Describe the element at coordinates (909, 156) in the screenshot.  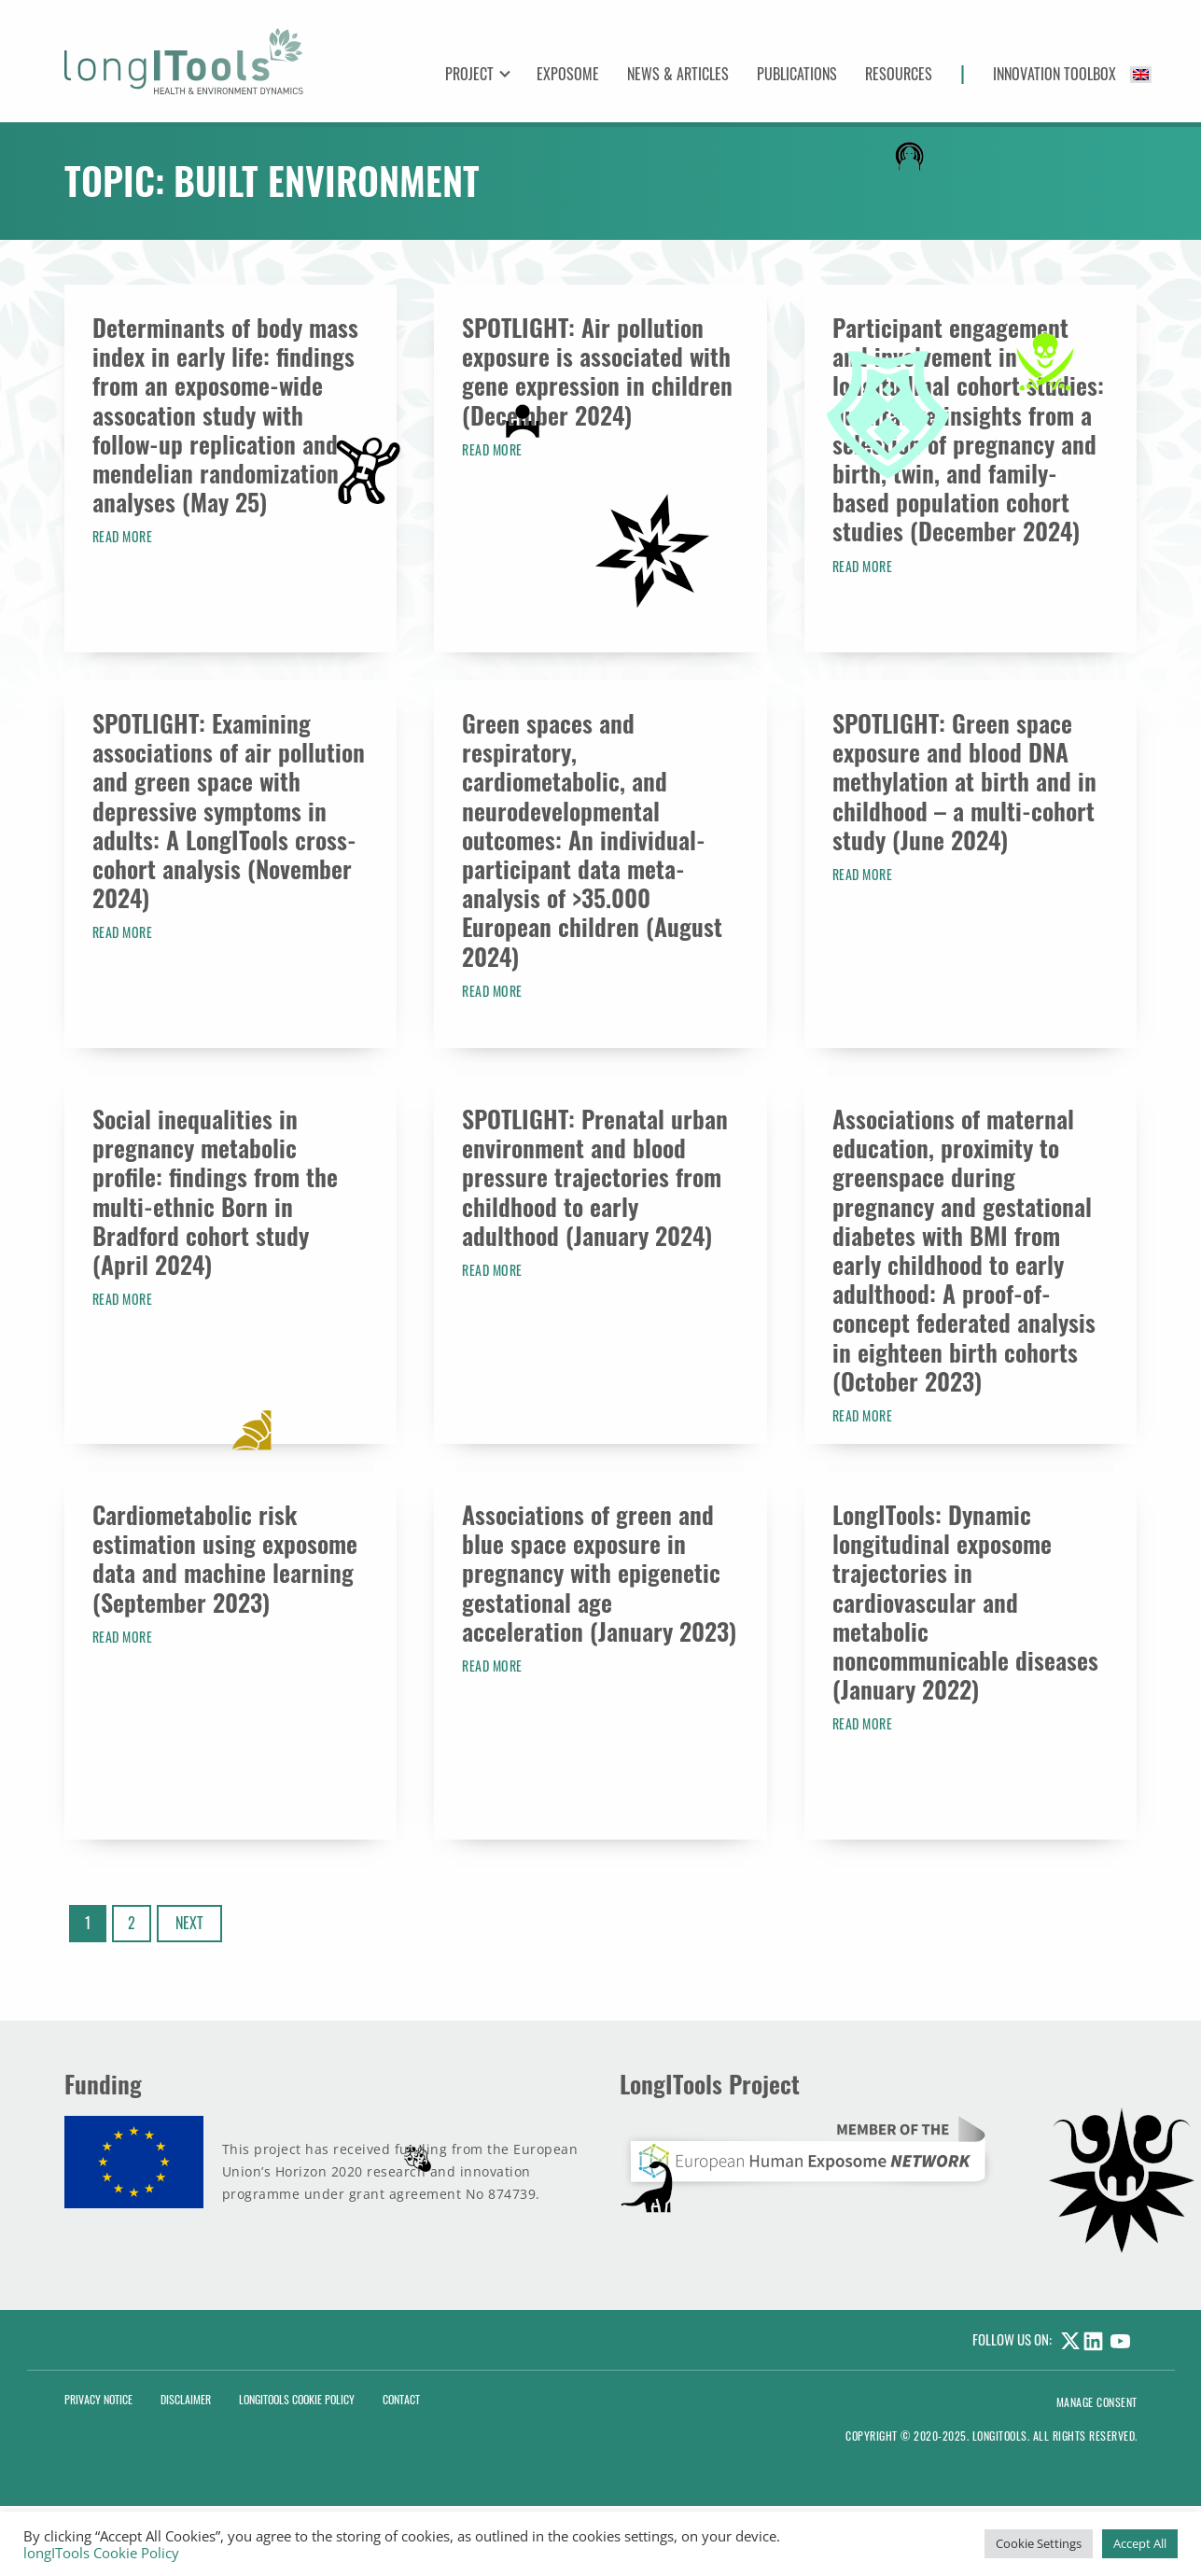
I see `indicates suspicious activity detected` at that location.